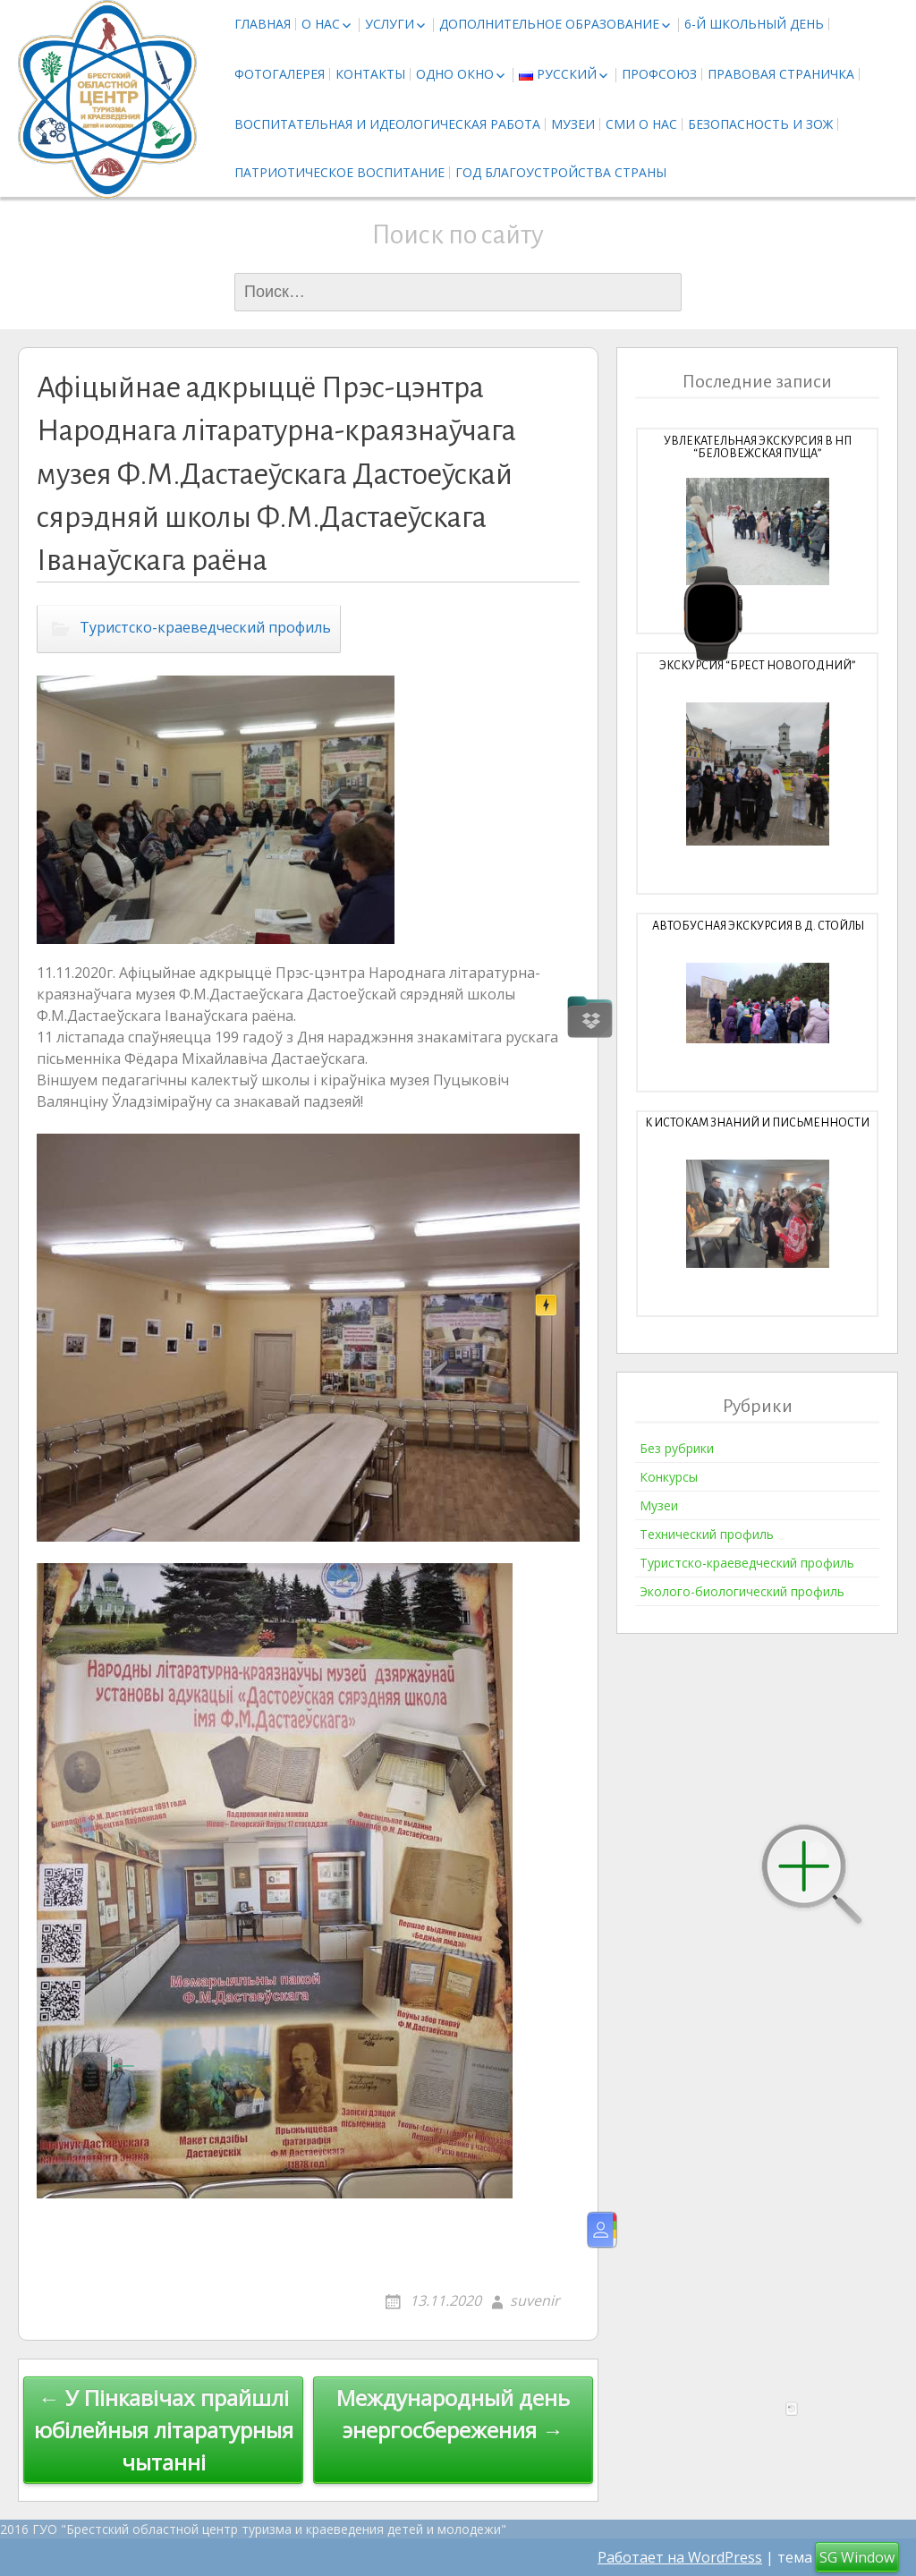 The width and height of the screenshot is (916, 2576). I want to click on zoom in on file or document, so click(810, 1873).